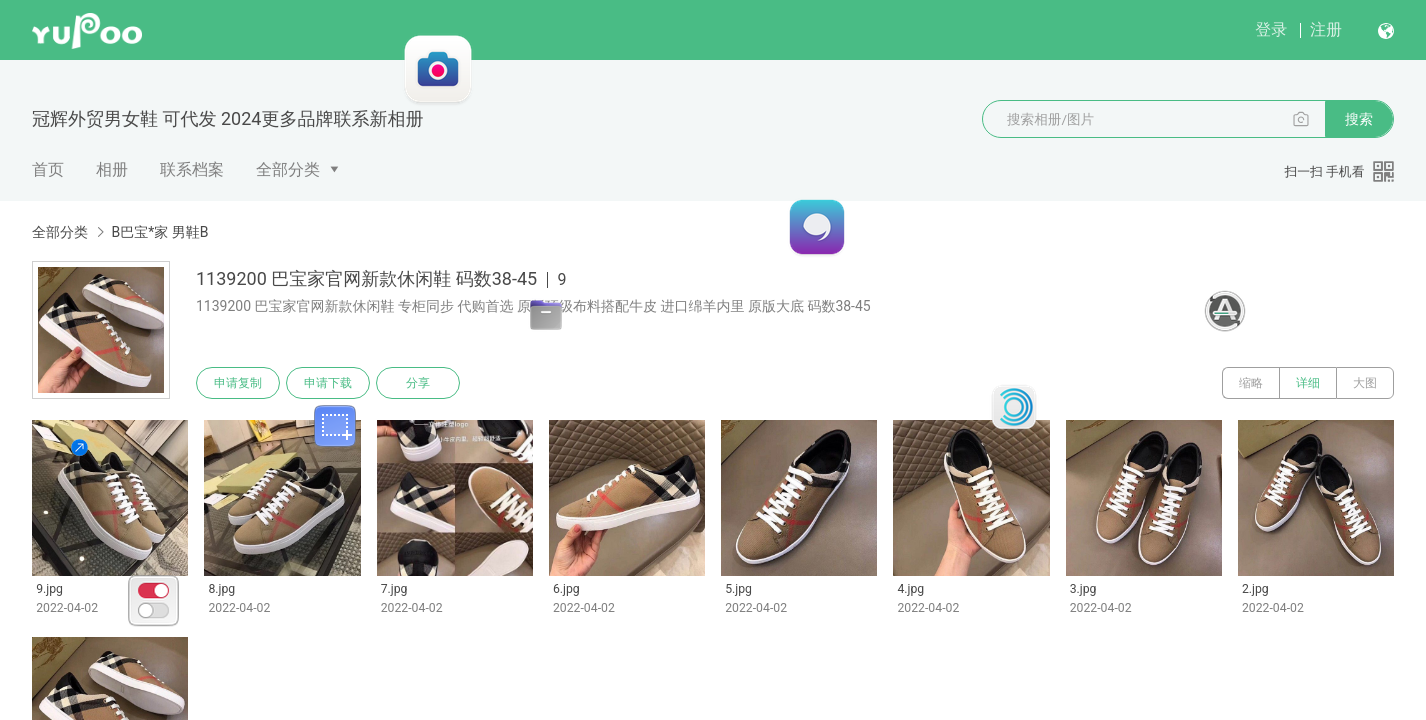 The image size is (1426, 720). Describe the element at coordinates (335, 426) in the screenshot. I see `take a screenshot` at that location.